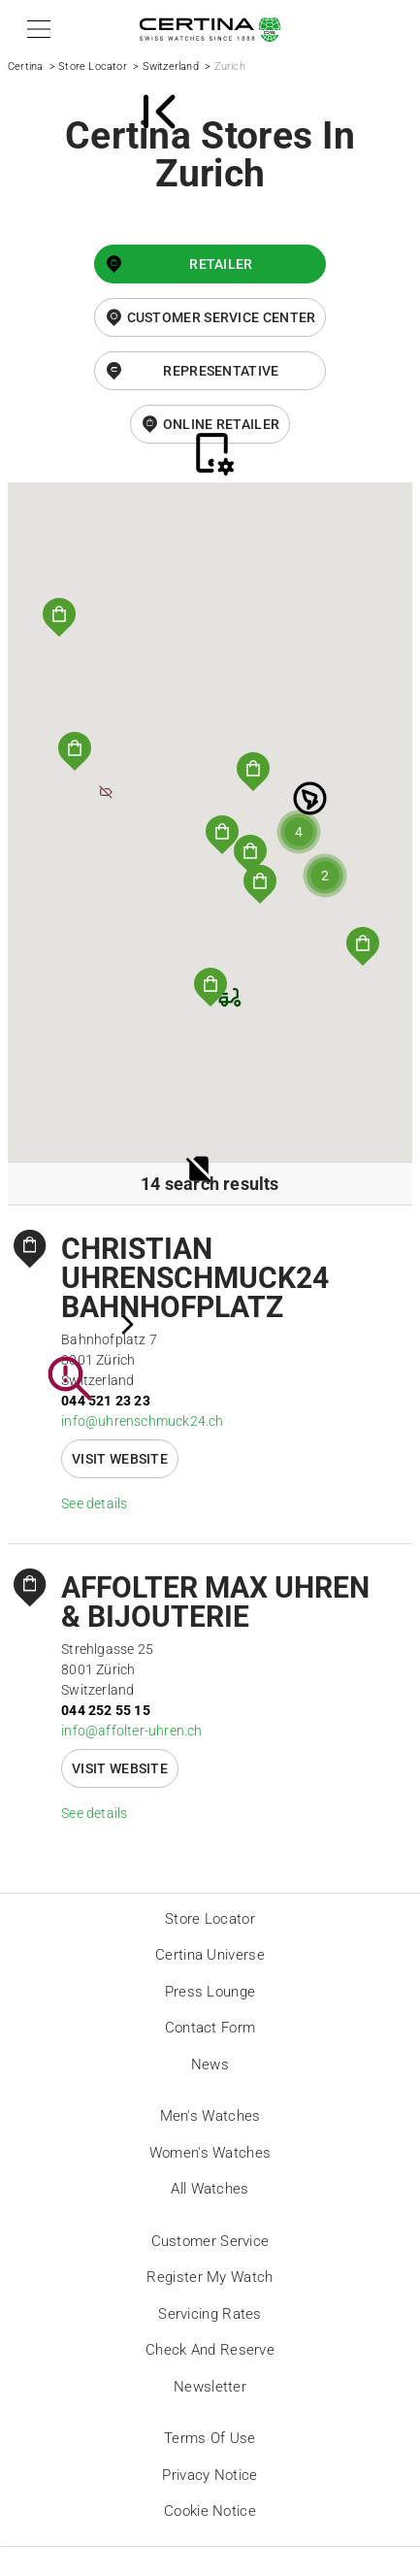  I want to click on open DingTalk messaging app, so click(309, 798).